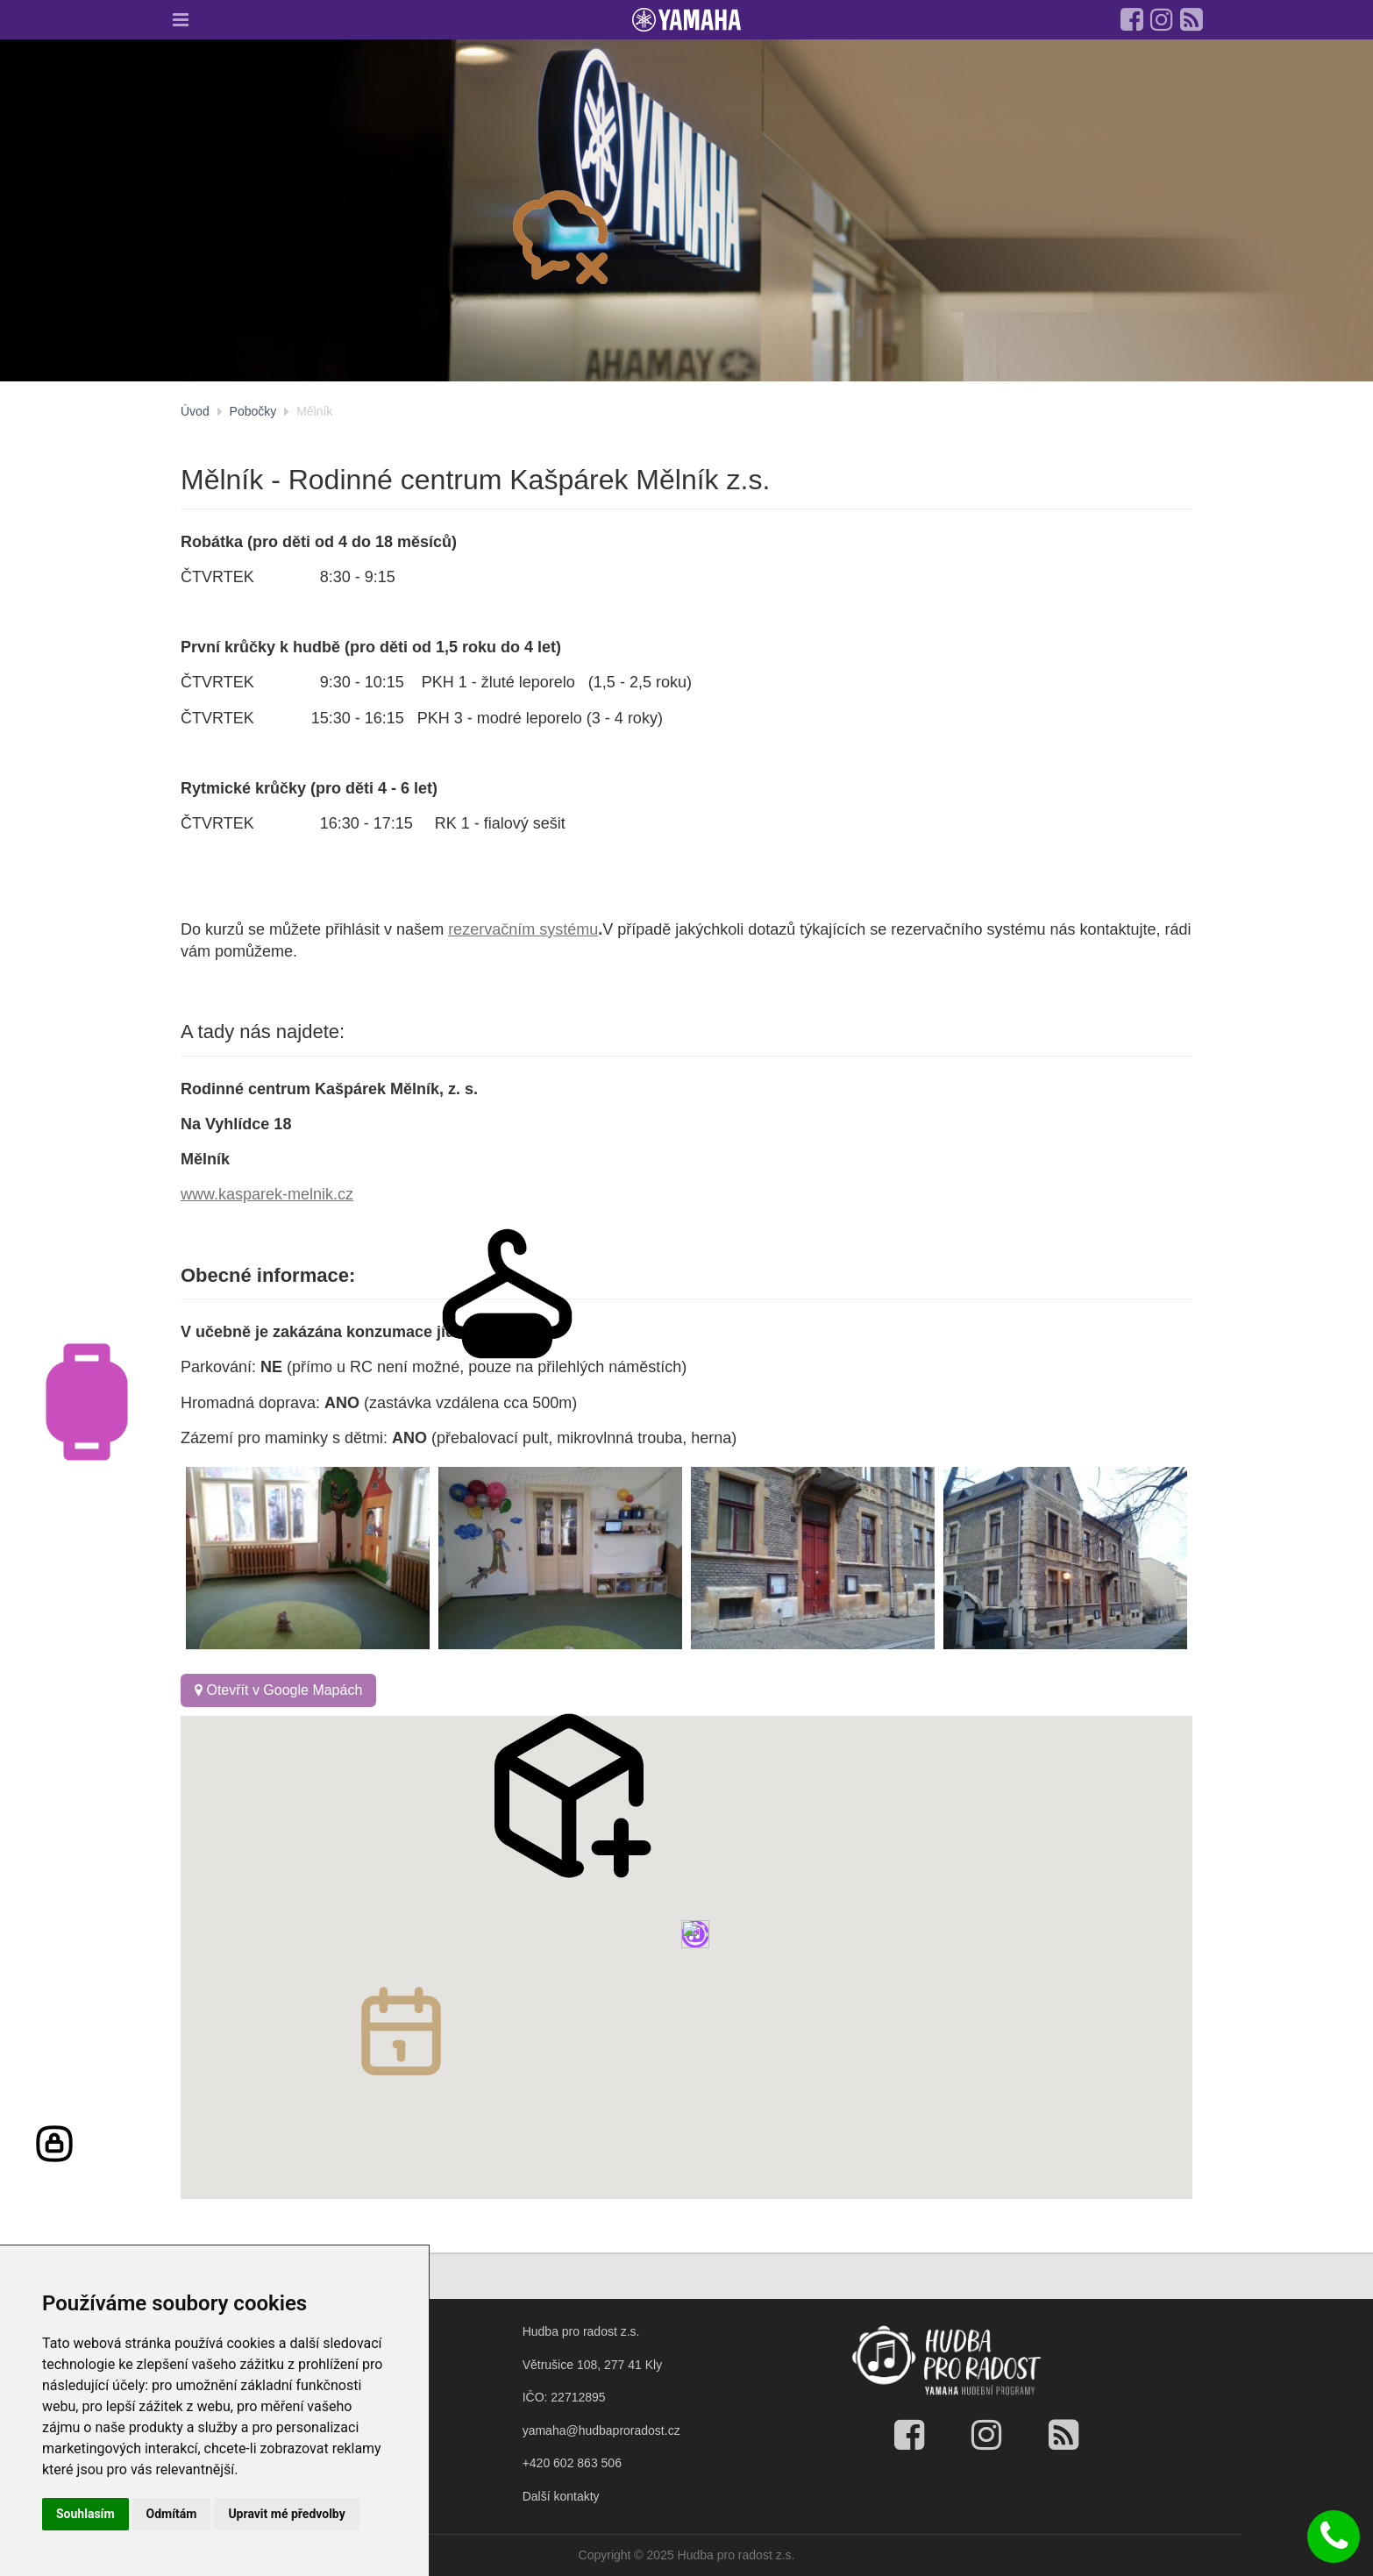 This screenshot has height=2576, width=1373. I want to click on view or open the calendar, so click(401, 2031).